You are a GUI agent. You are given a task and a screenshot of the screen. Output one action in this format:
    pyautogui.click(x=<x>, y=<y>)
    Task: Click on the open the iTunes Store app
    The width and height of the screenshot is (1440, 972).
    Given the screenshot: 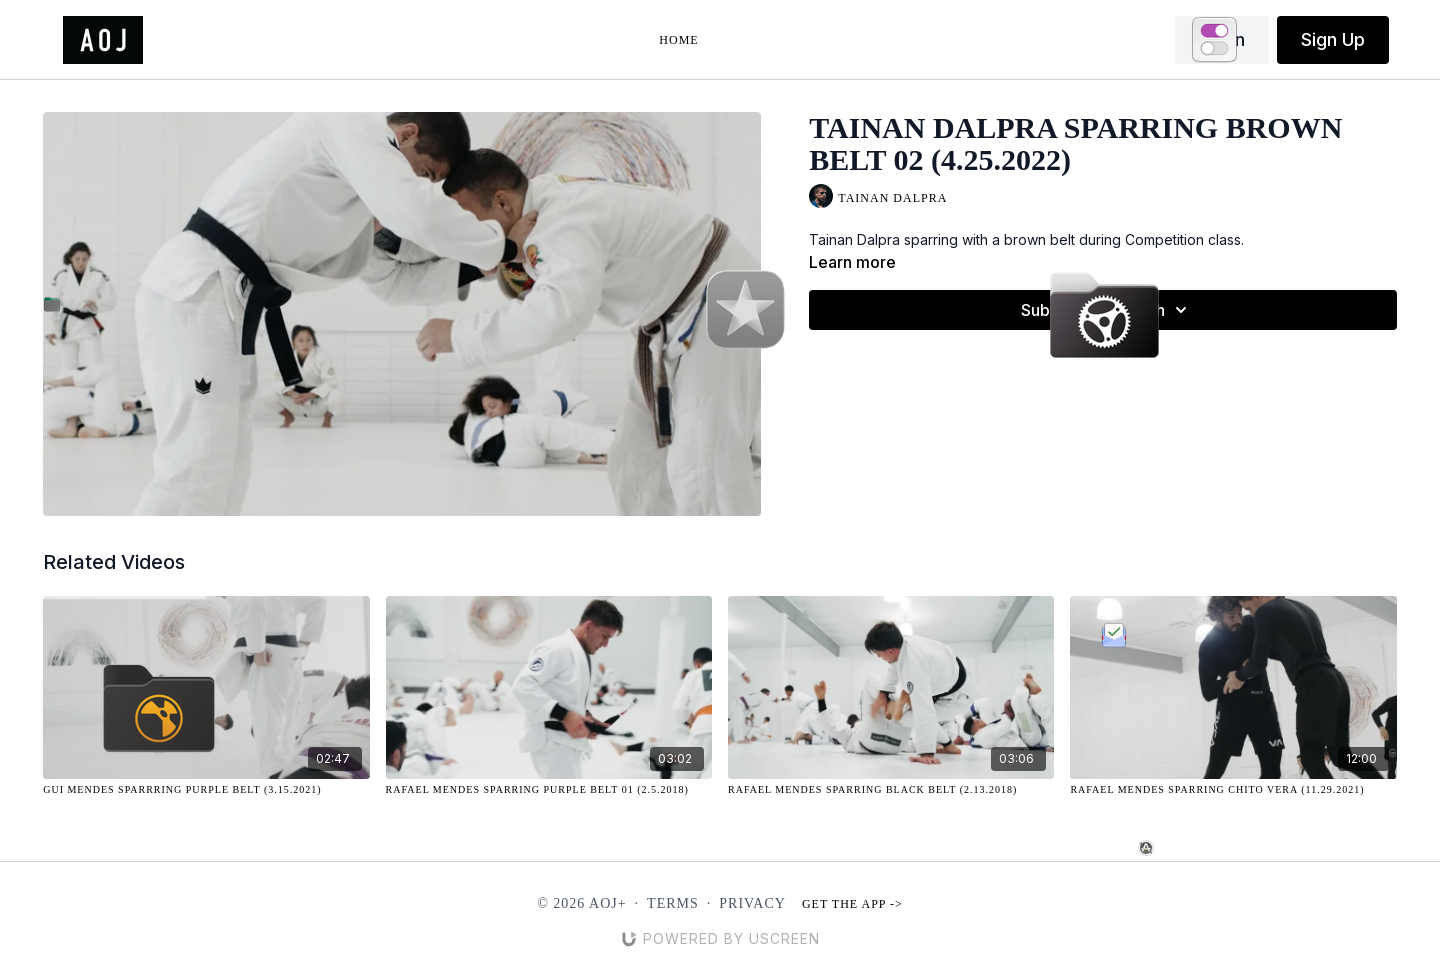 What is the action you would take?
    pyautogui.click(x=745, y=309)
    